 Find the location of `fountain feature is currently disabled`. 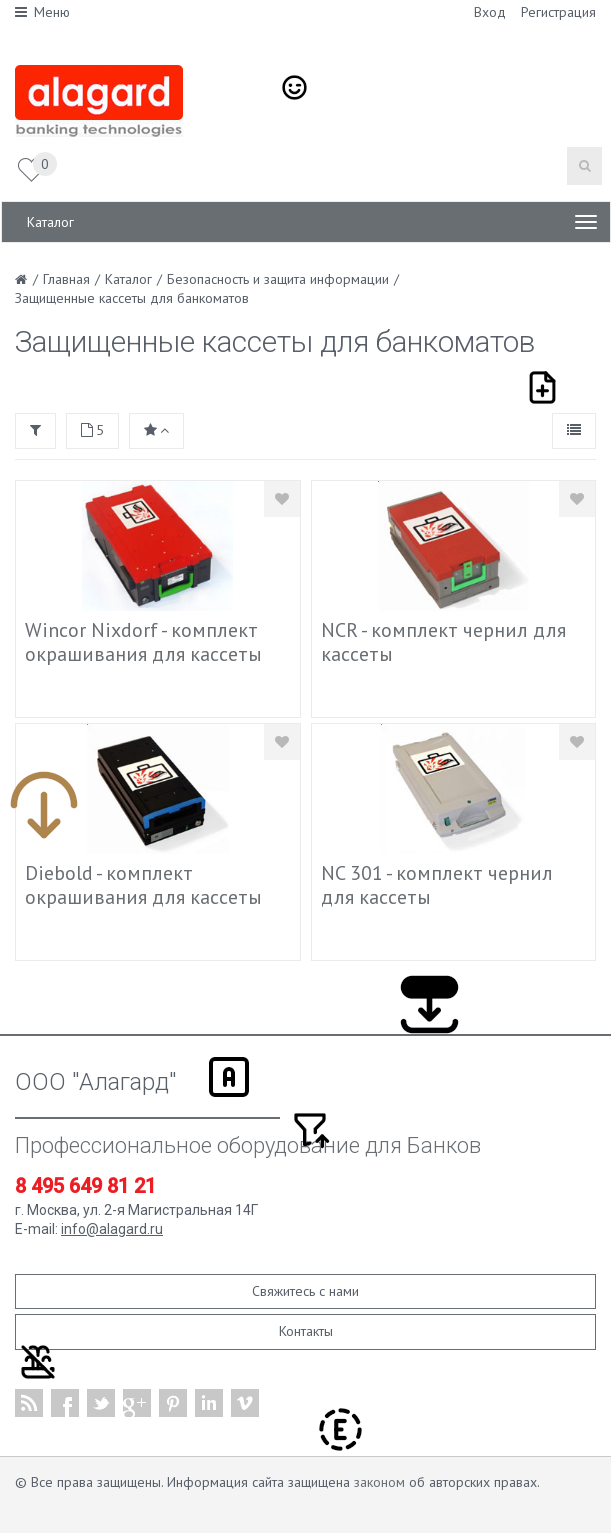

fountain feature is currently disabled is located at coordinates (38, 1362).